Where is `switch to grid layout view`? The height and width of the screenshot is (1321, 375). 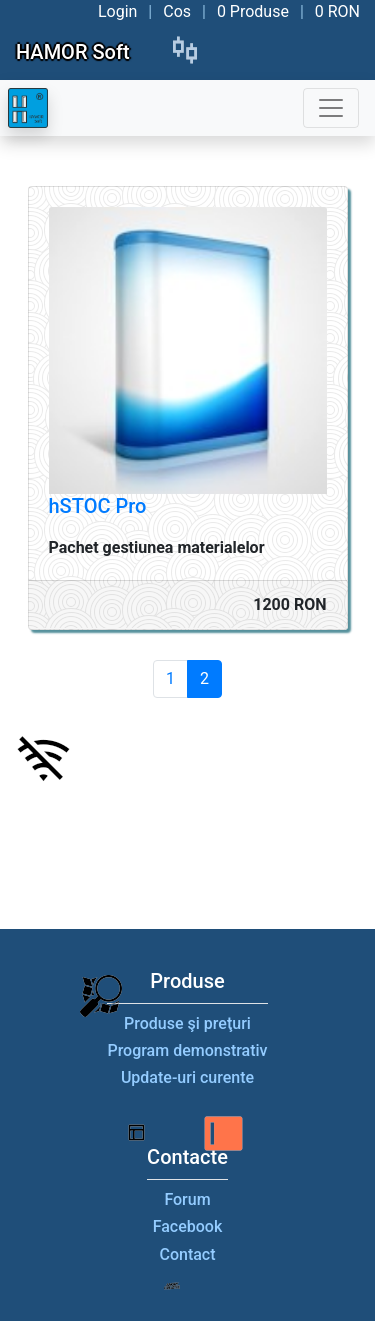
switch to grid layout view is located at coordinates (136, 1132).